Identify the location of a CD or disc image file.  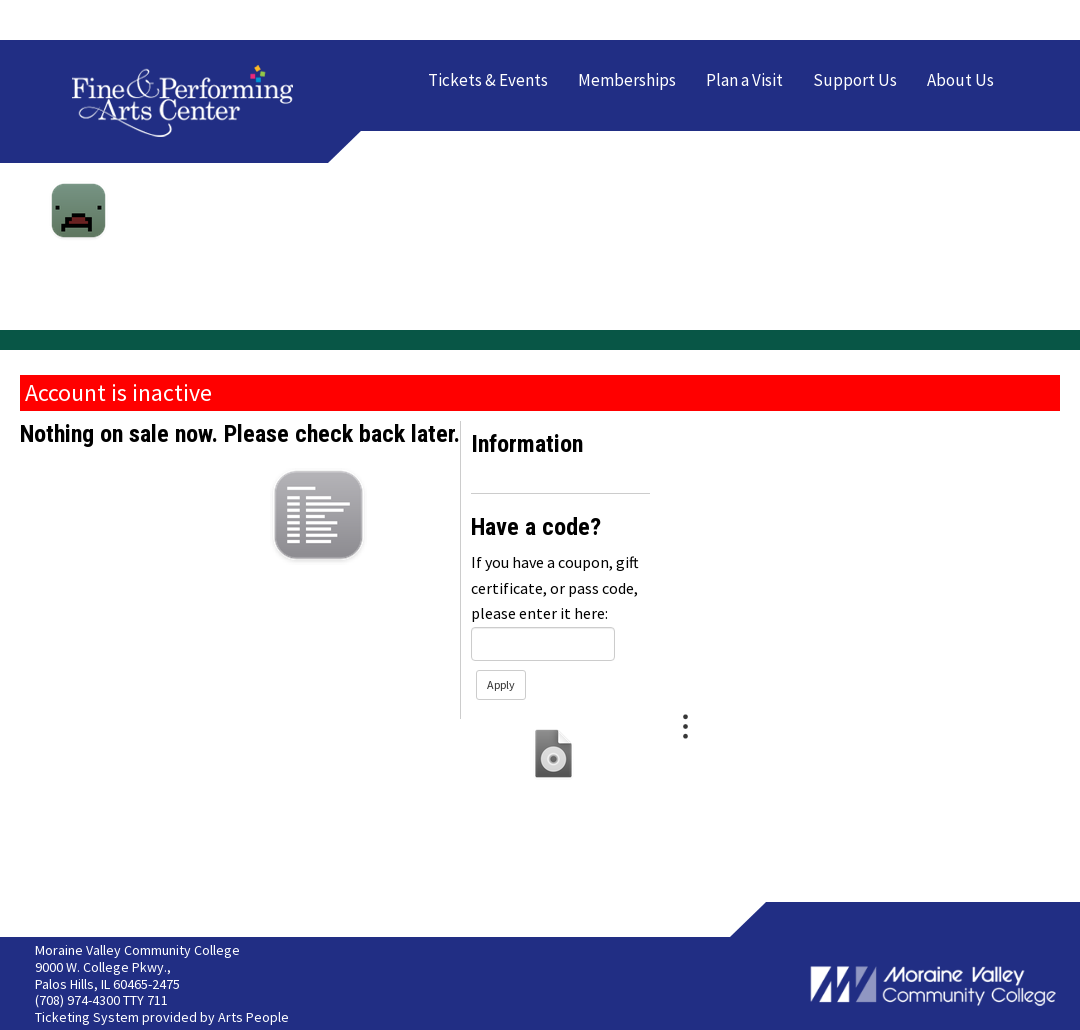
(553, 754).